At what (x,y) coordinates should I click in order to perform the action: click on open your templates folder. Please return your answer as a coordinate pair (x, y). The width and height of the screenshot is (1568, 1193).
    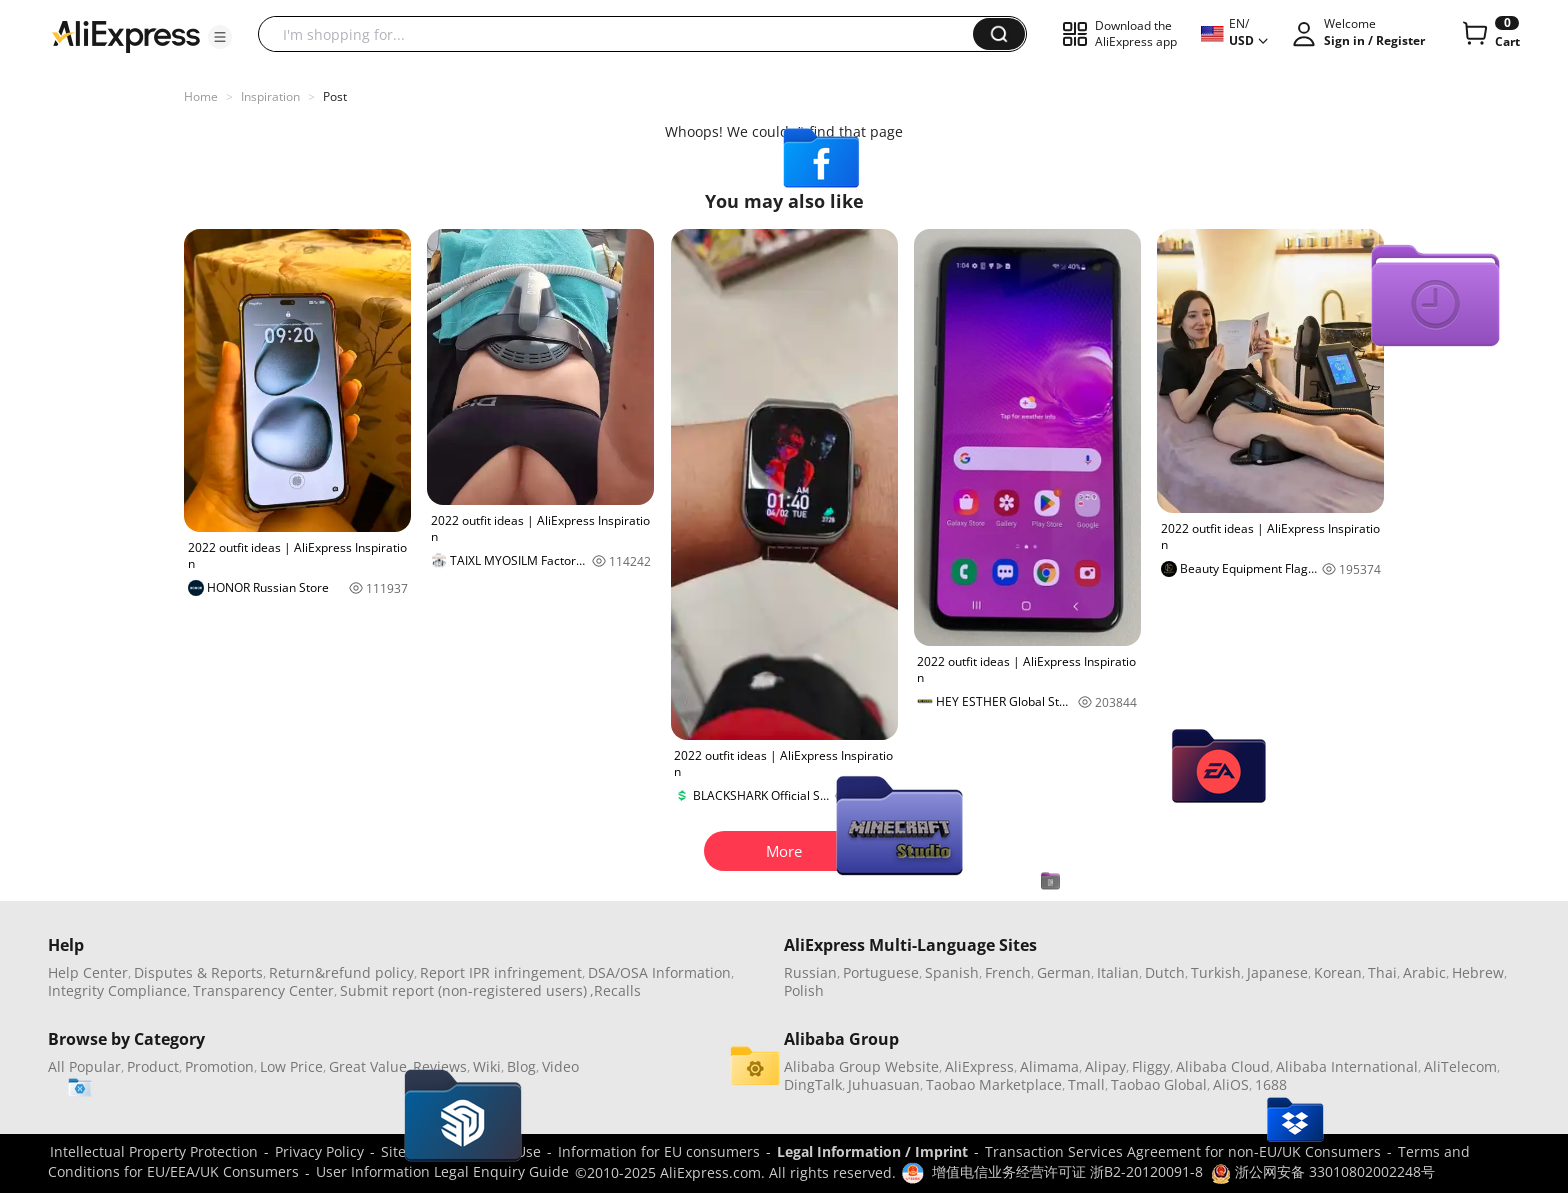
    Looking at the image, I should click on (1050, 880).